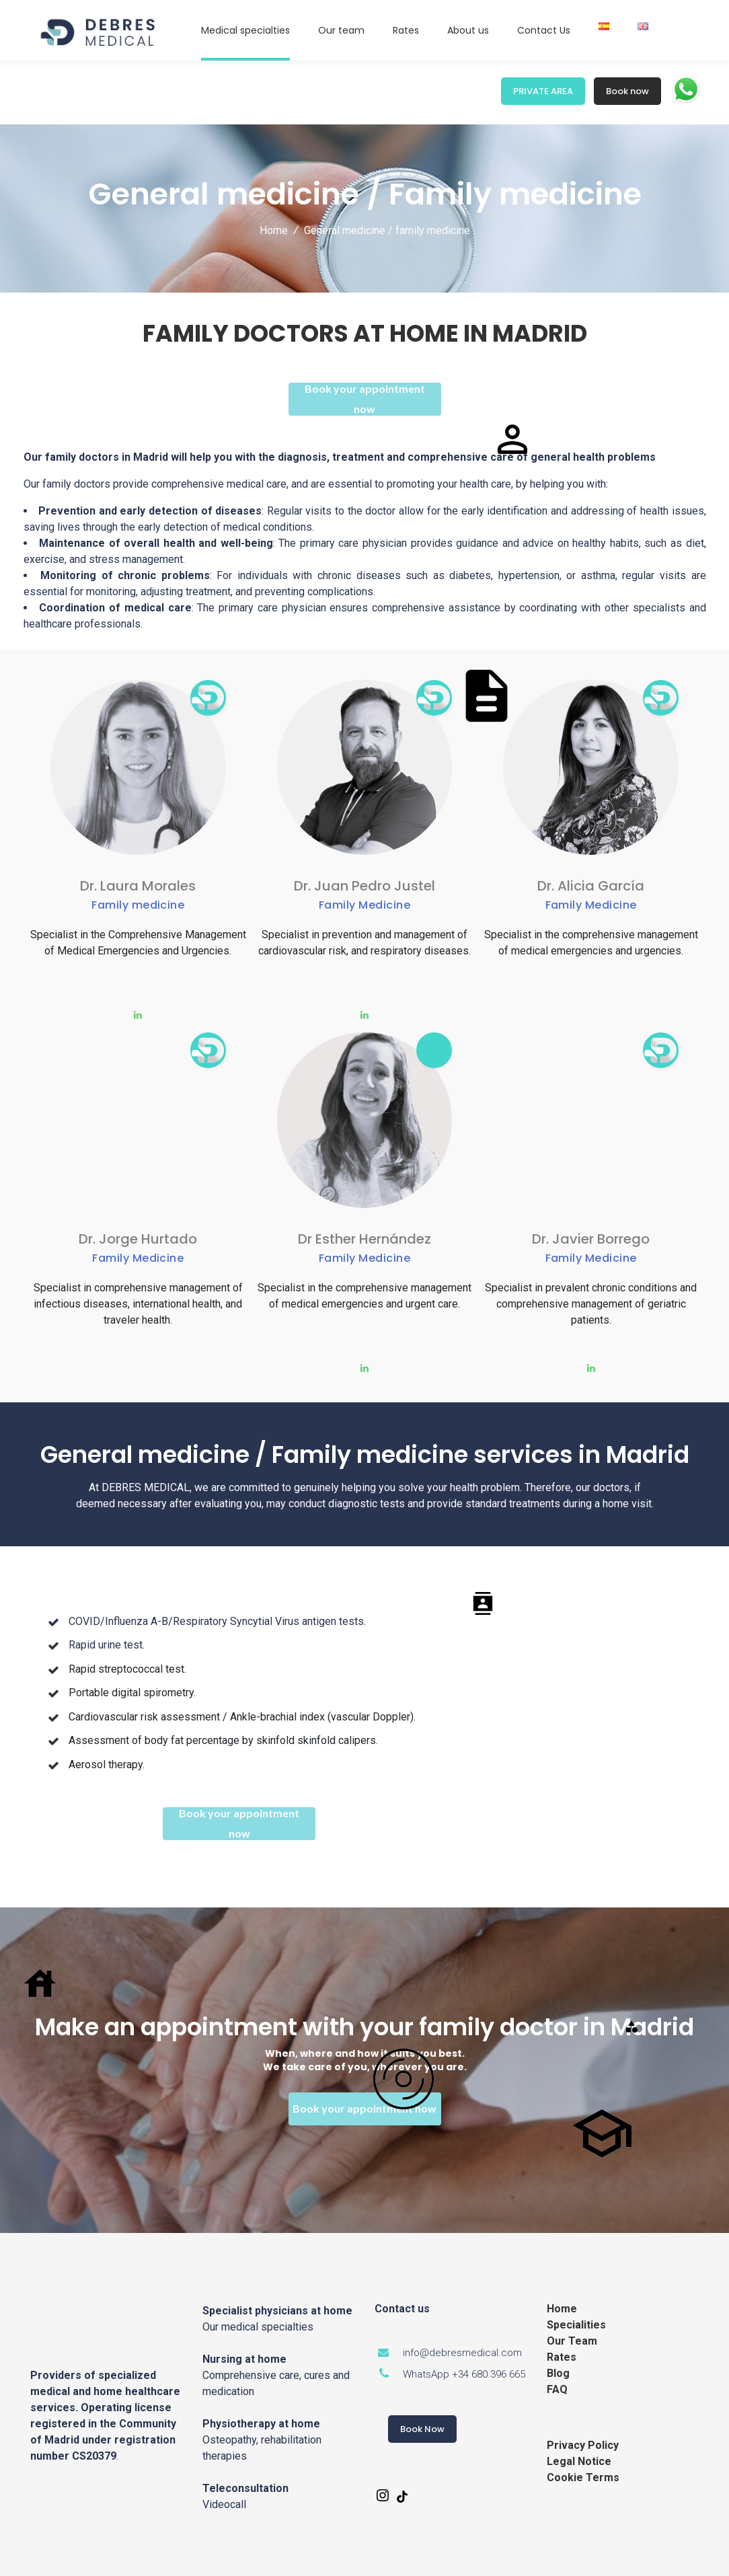  I want to click on browse or filter by category, so click(631, 2026).